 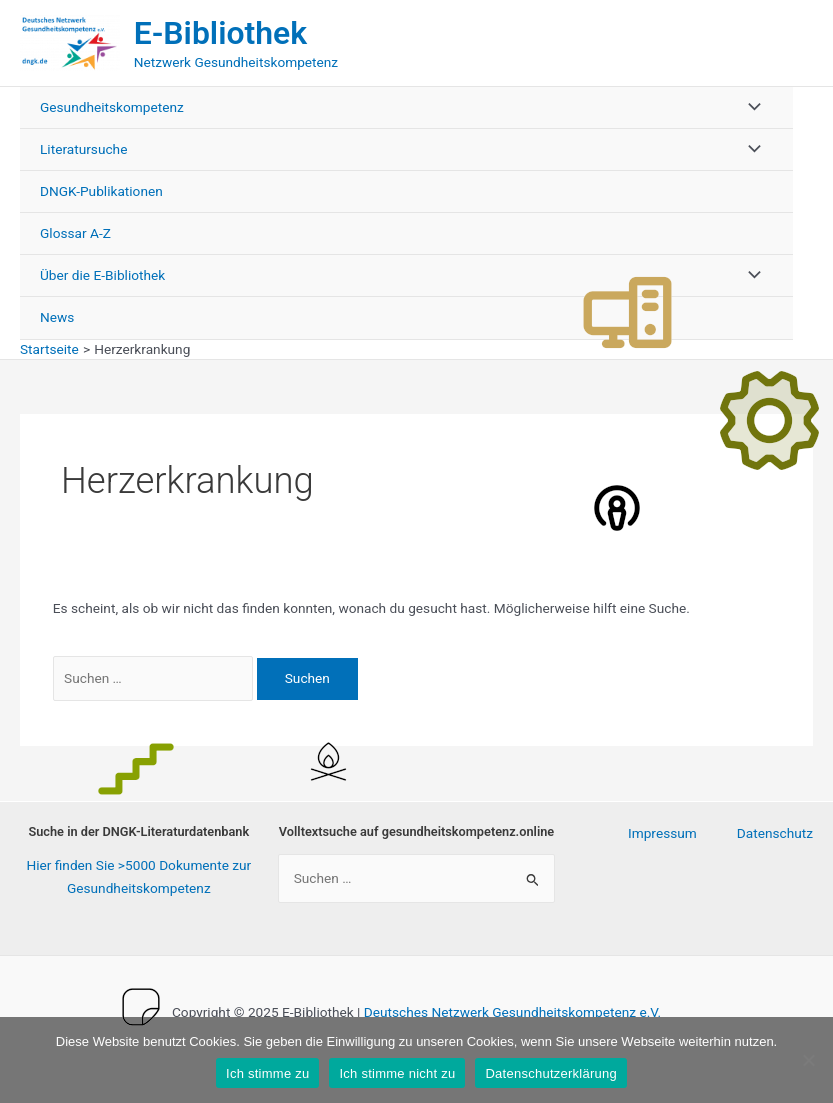 What do you see at coordinates (328, 761) in the screenshot?
I see `access outdoor or camping-related features` at bounding box center [328, 761].